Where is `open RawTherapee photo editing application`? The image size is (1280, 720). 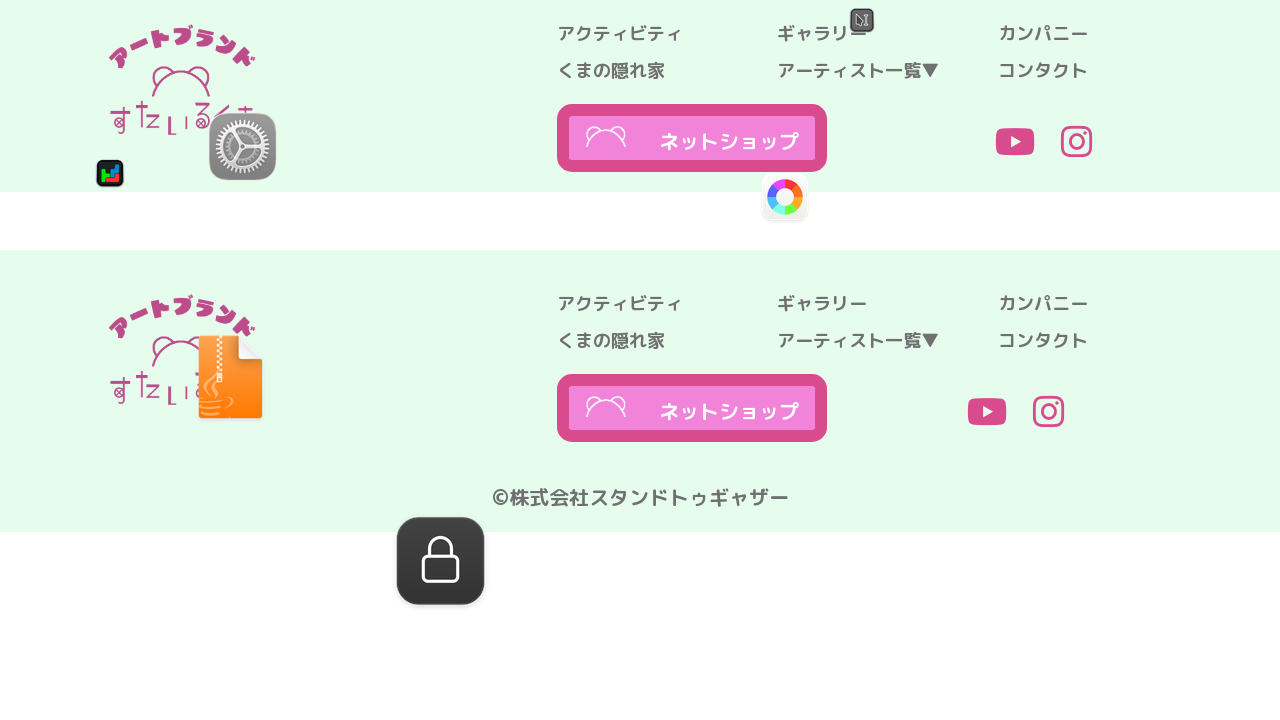
open RawTherapee photo editing application is located at coordinates (785, 197).